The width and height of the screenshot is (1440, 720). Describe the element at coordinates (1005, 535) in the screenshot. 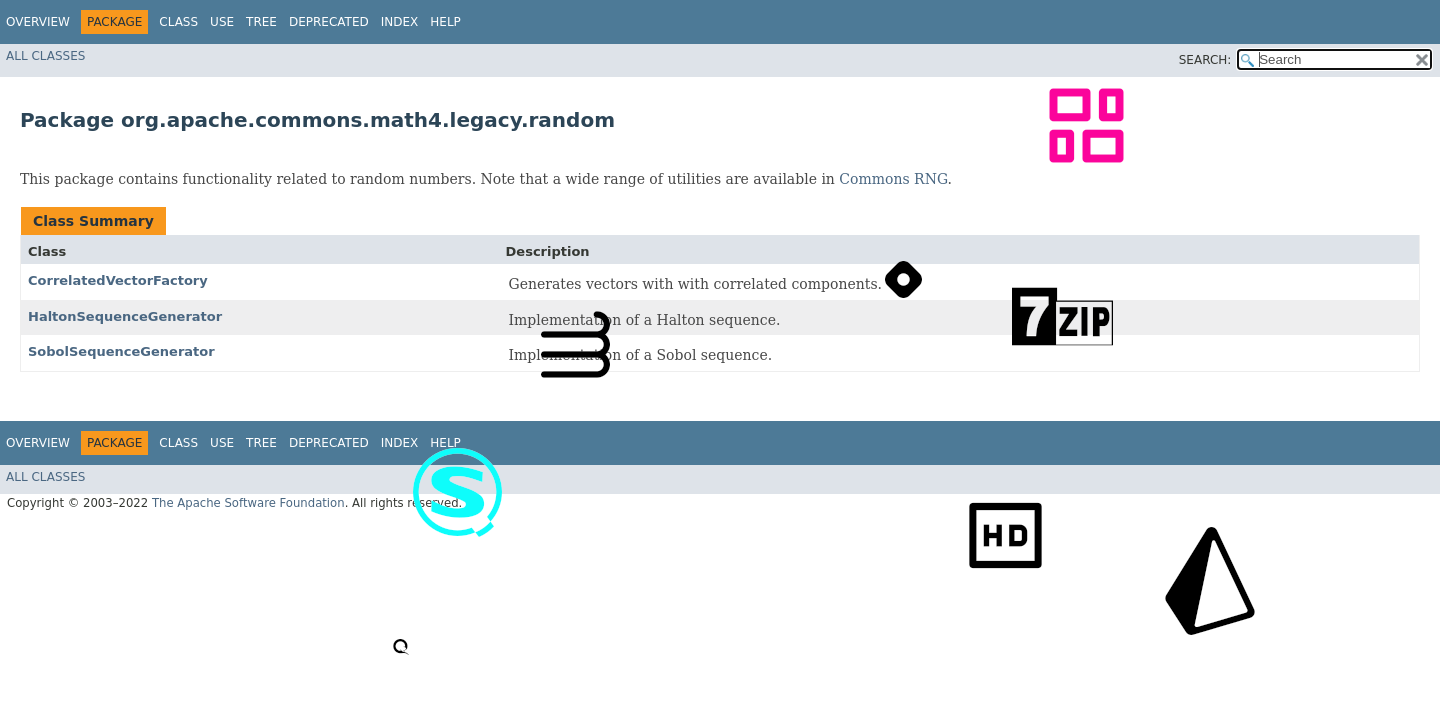

I see `indicates high-definition video quality is available` at that location.